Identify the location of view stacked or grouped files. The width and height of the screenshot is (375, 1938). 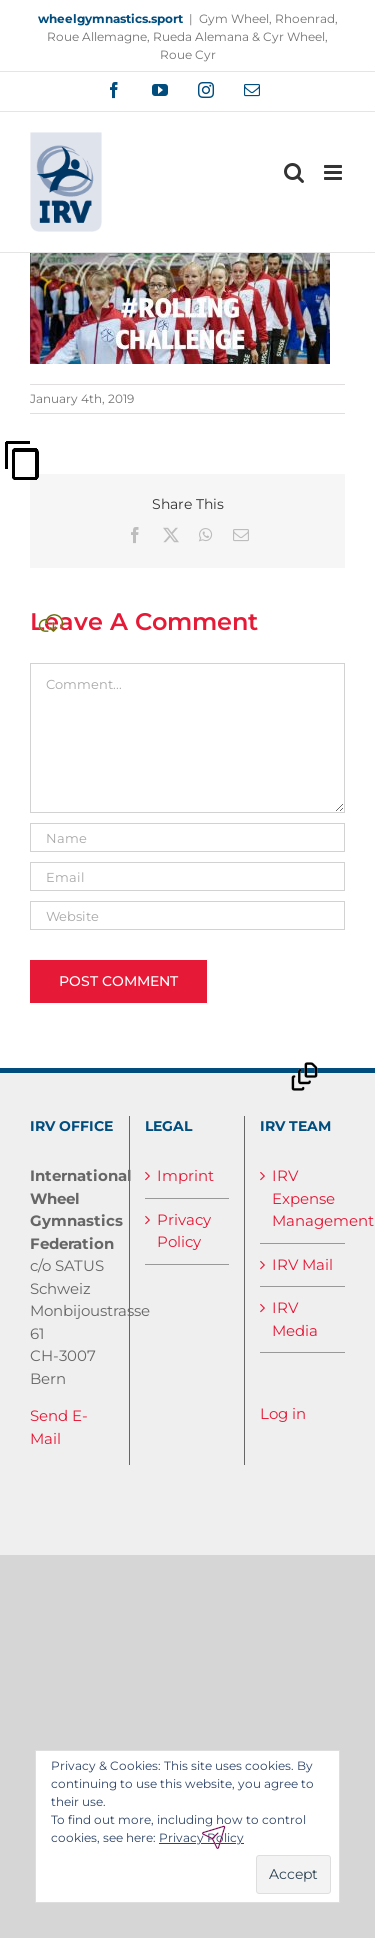
(304, 1076).